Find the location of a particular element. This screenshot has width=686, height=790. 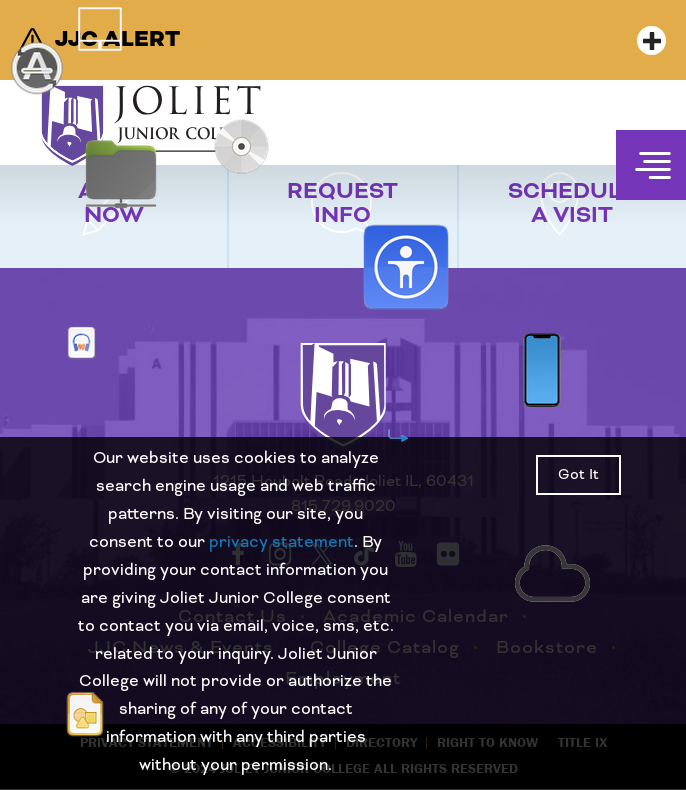

access accessibility settings is located at coordinates (406, 267).